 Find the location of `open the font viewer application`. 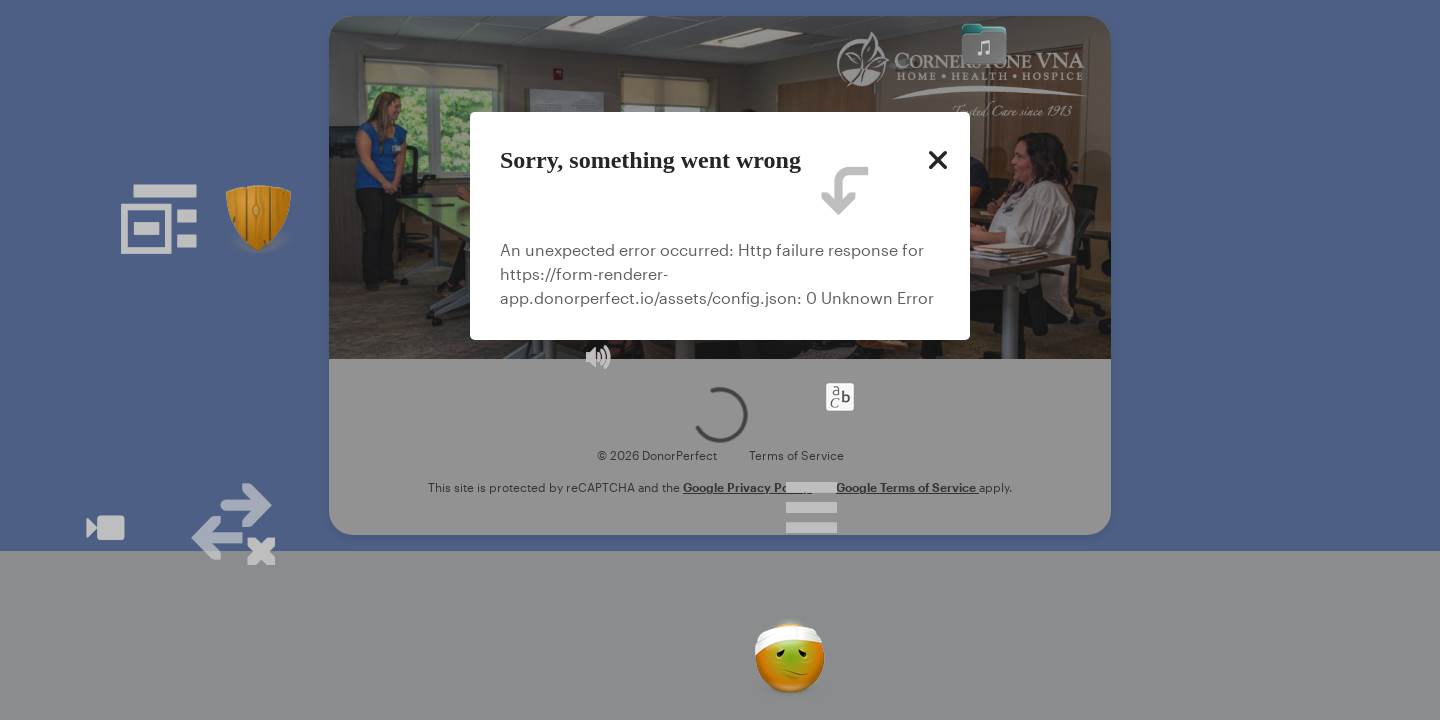

open the font viewer application is located at coordinates (840, 397).